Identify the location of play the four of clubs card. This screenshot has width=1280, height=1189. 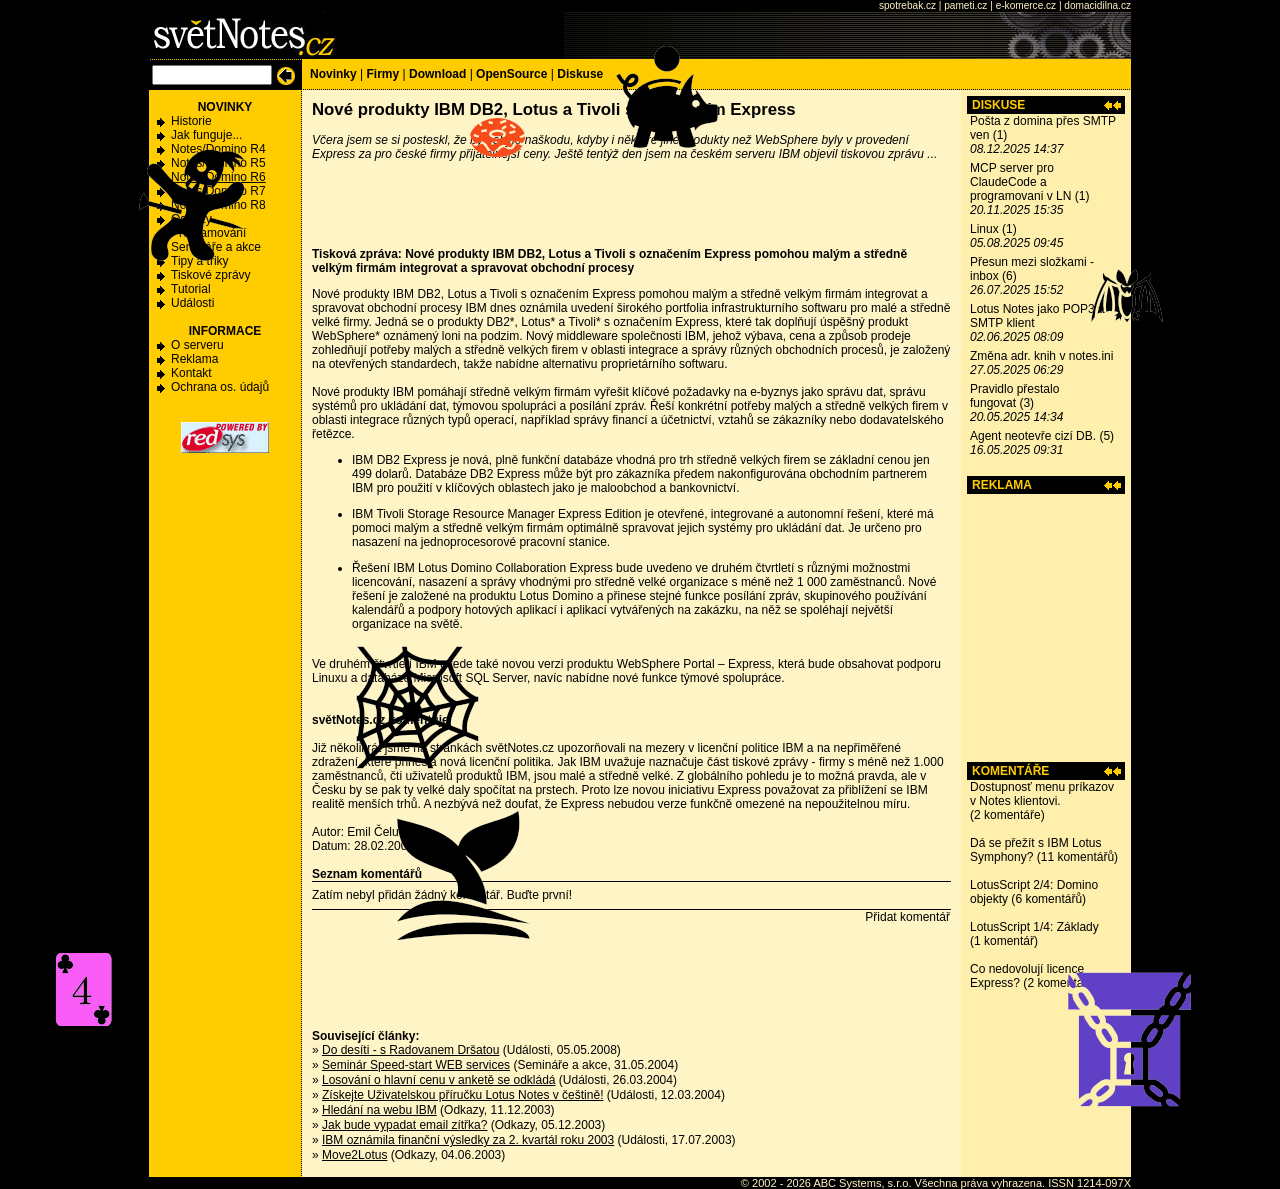
(83, 989).